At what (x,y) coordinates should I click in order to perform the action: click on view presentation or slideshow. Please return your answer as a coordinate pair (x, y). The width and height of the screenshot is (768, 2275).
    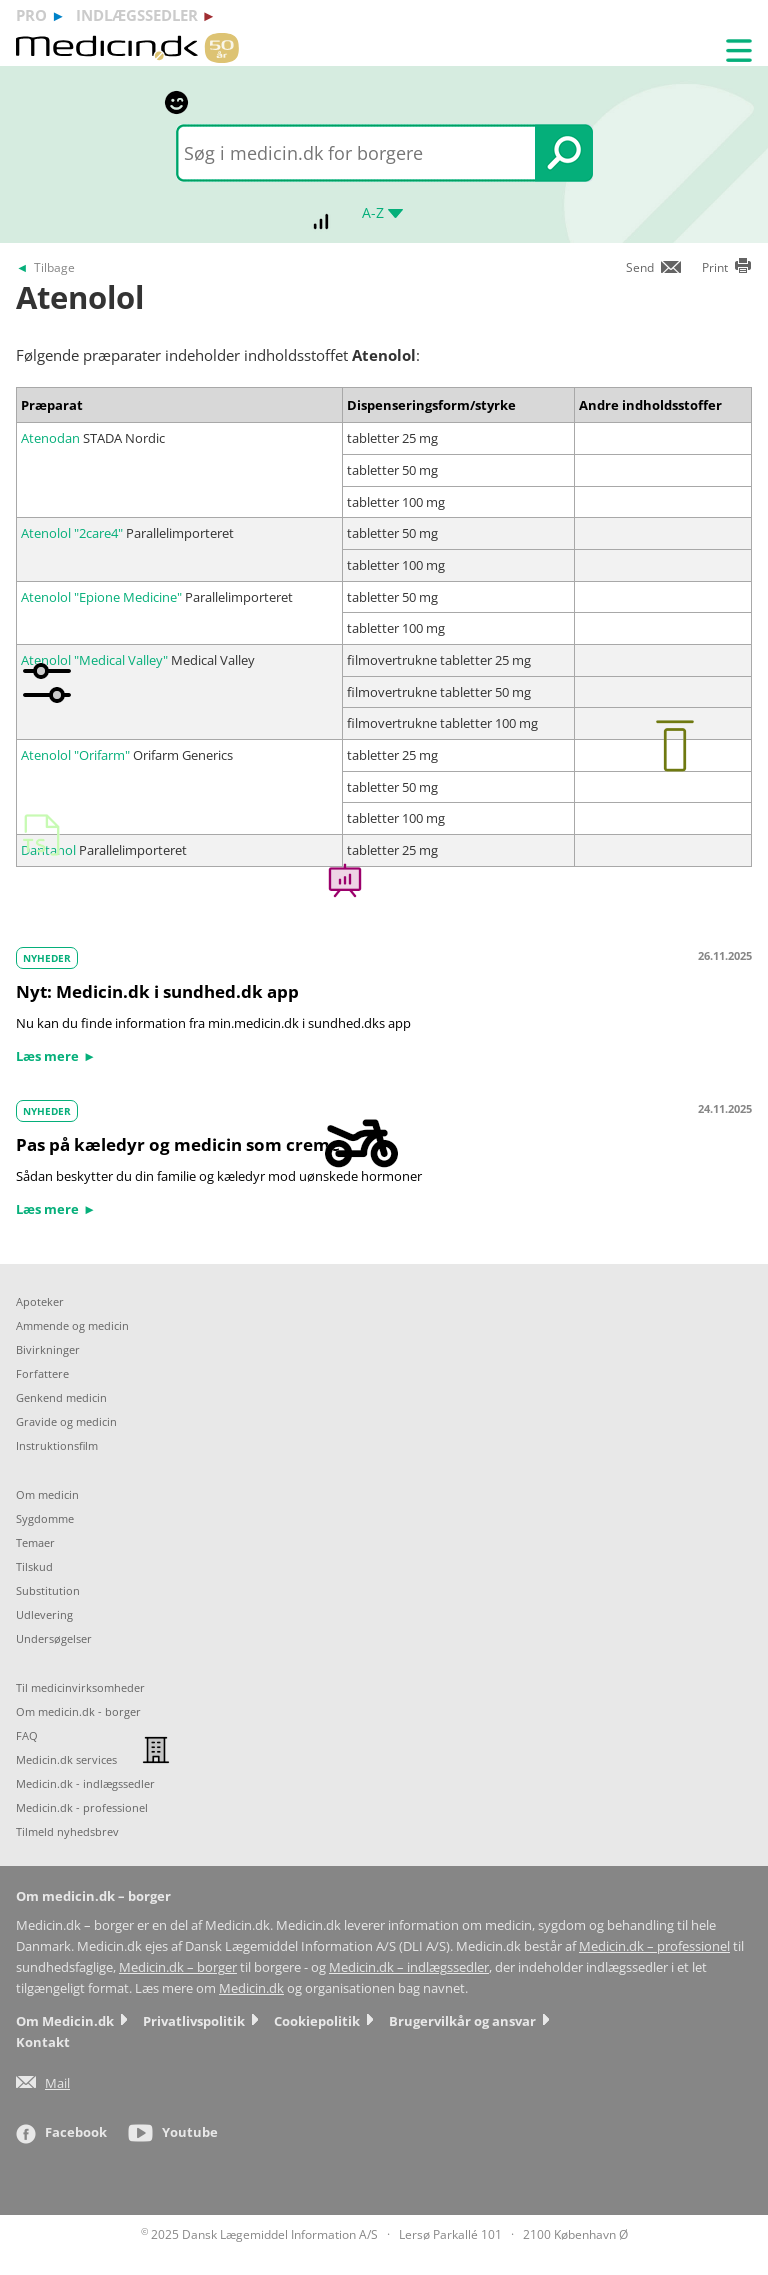
    Looking at the image, I should click on (345, 881).